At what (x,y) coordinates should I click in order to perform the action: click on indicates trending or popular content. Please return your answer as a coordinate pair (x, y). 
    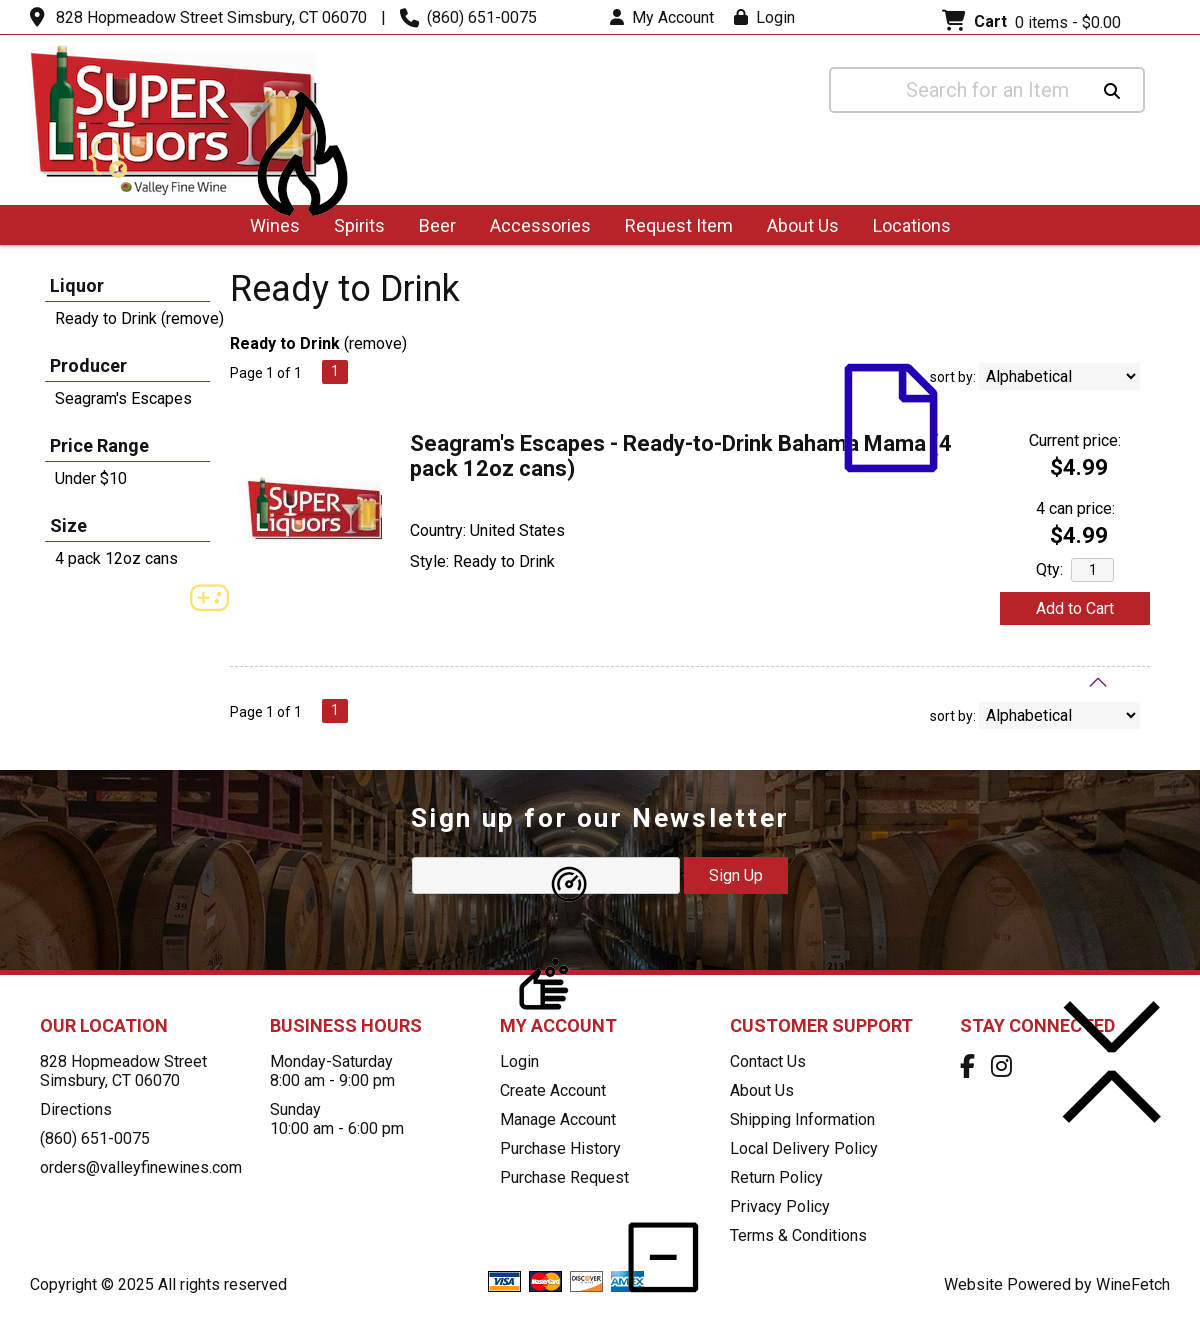
    Looking at the image, I should click on (302, 153).